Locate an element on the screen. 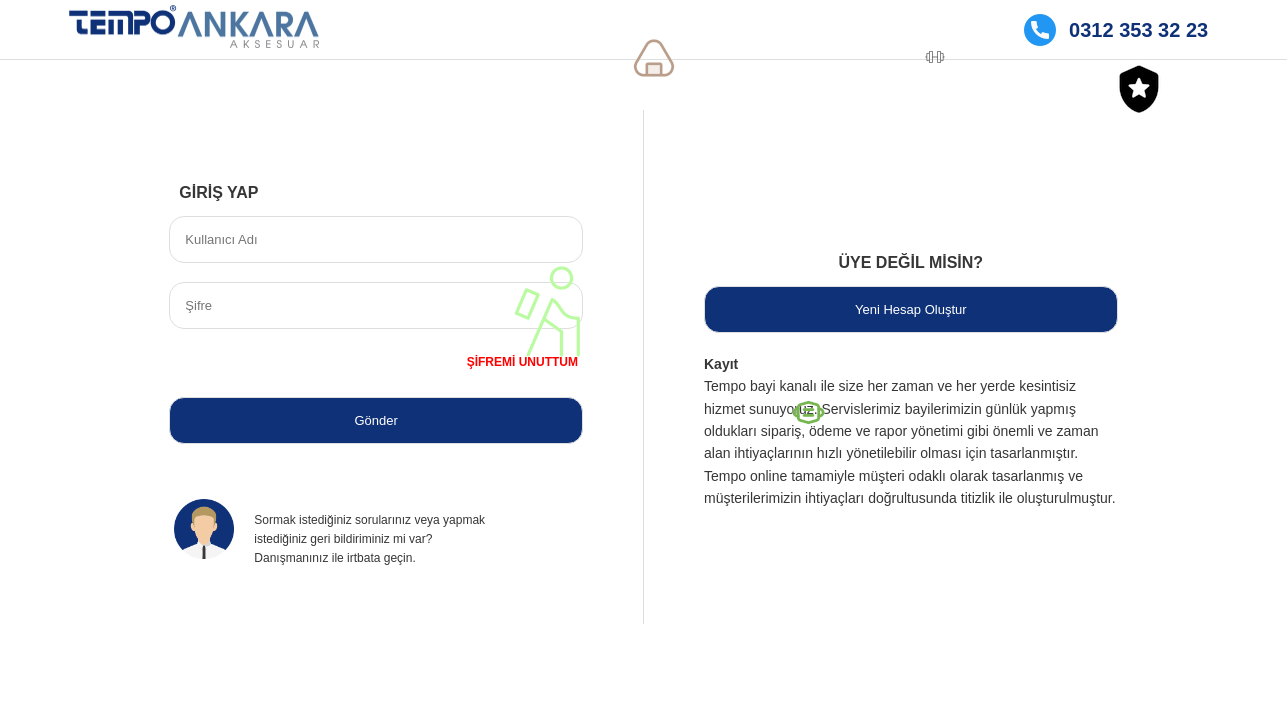 The width and height of the screenshot is (1287, 720). access japanese food or sushi category is located at coordinates (654, 58).